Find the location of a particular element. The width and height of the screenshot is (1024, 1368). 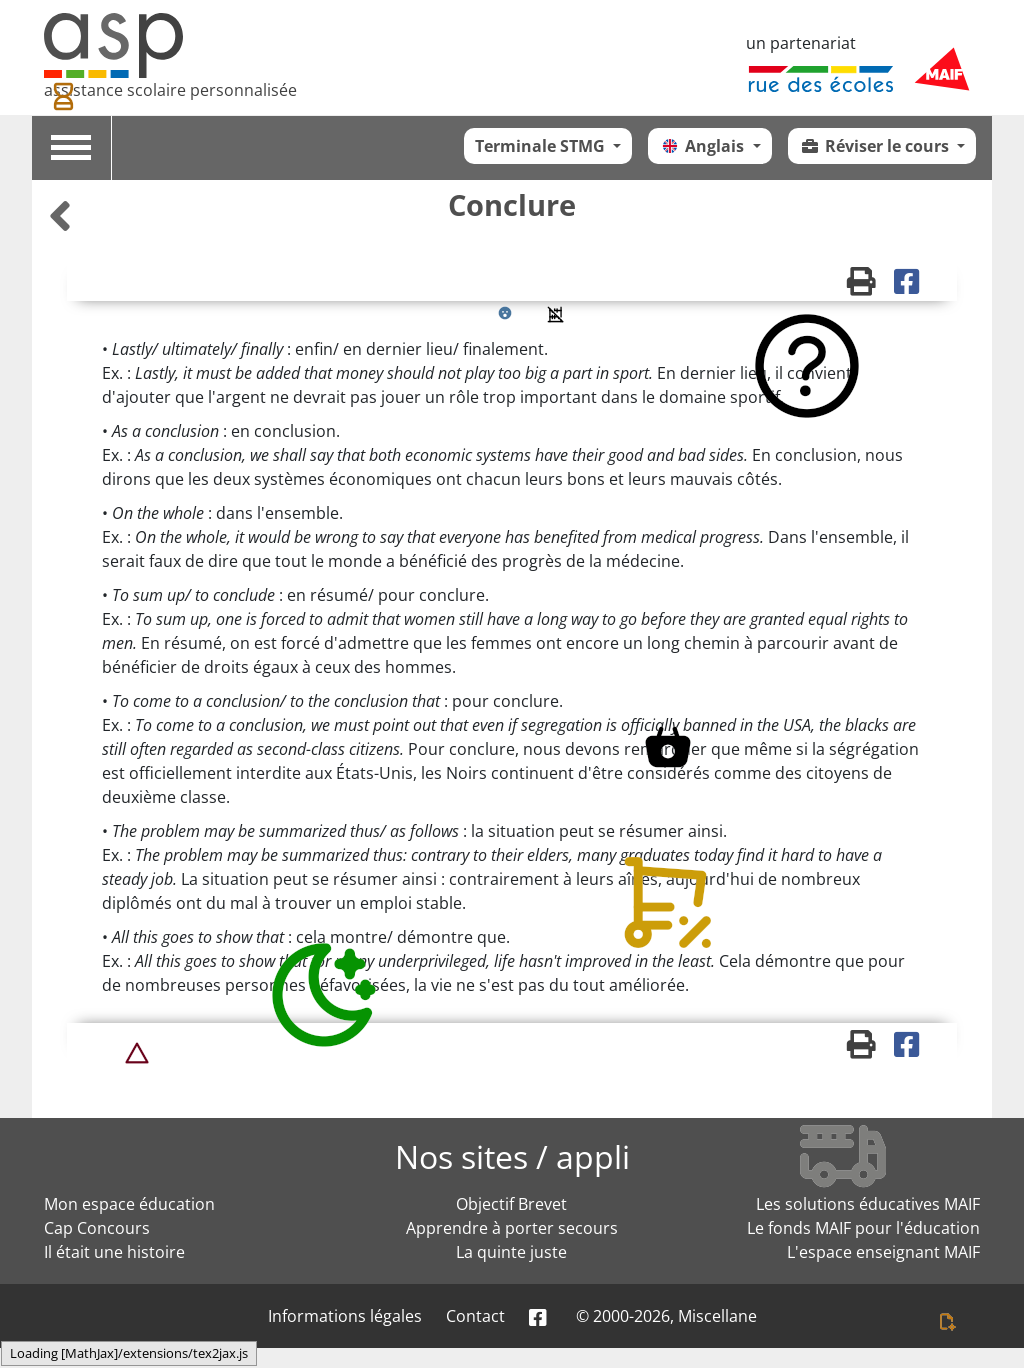

disable calculation or counting feature is located at coordinates (555, 314).